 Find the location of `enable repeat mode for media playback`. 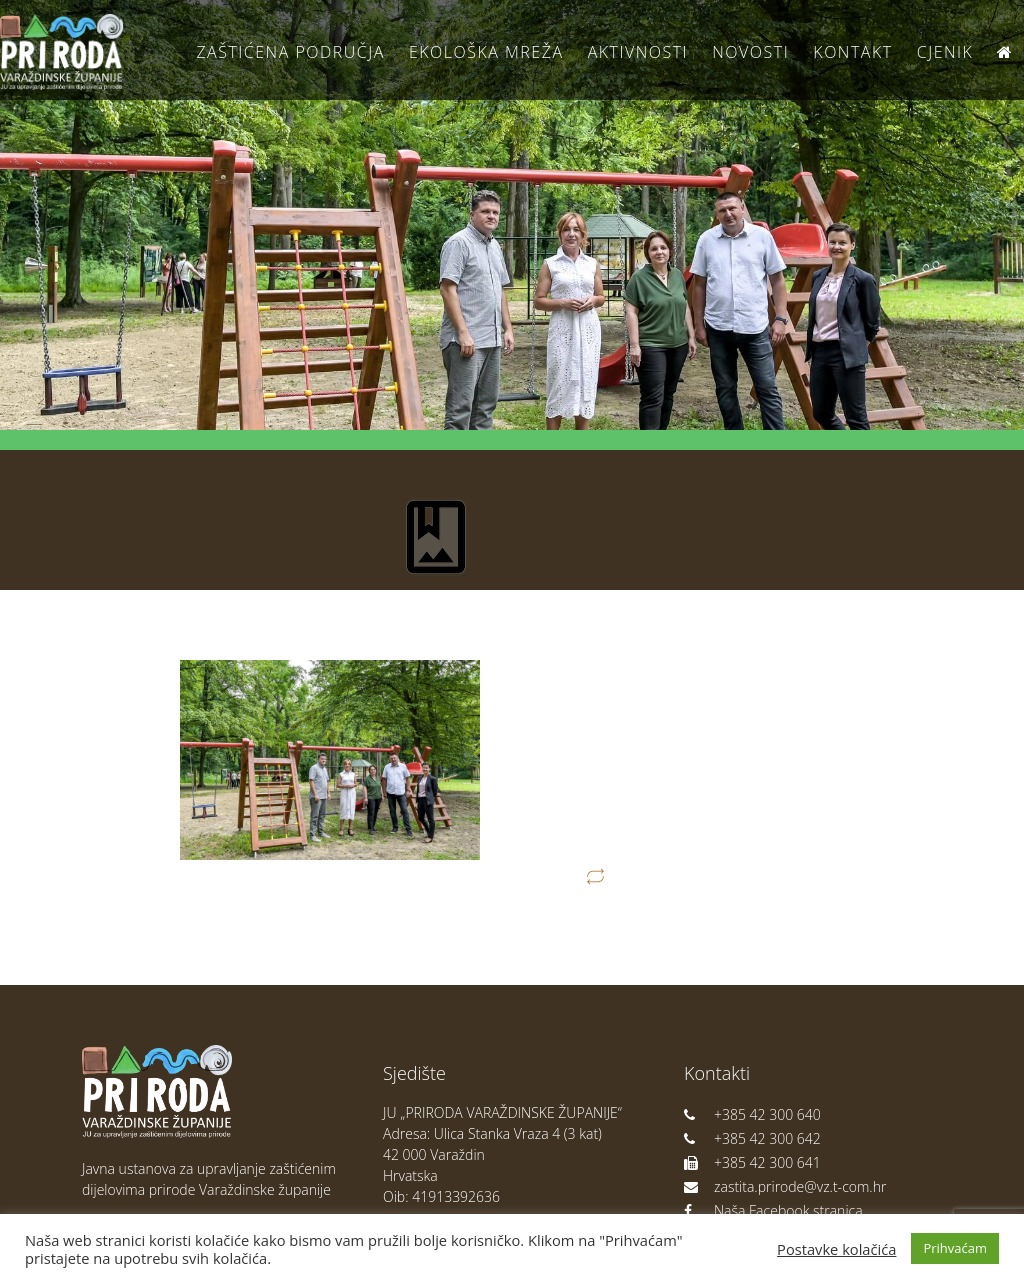

enable repeat mode for media playback is located at coordinates (595, 876).